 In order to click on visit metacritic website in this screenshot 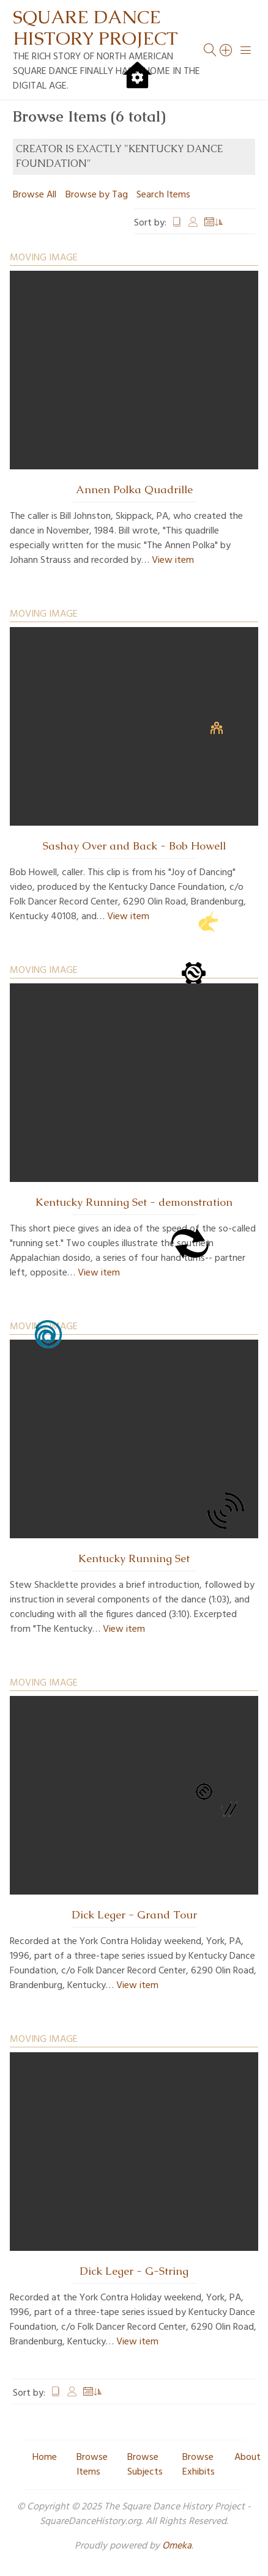, I will do `click(204, 1791)`.